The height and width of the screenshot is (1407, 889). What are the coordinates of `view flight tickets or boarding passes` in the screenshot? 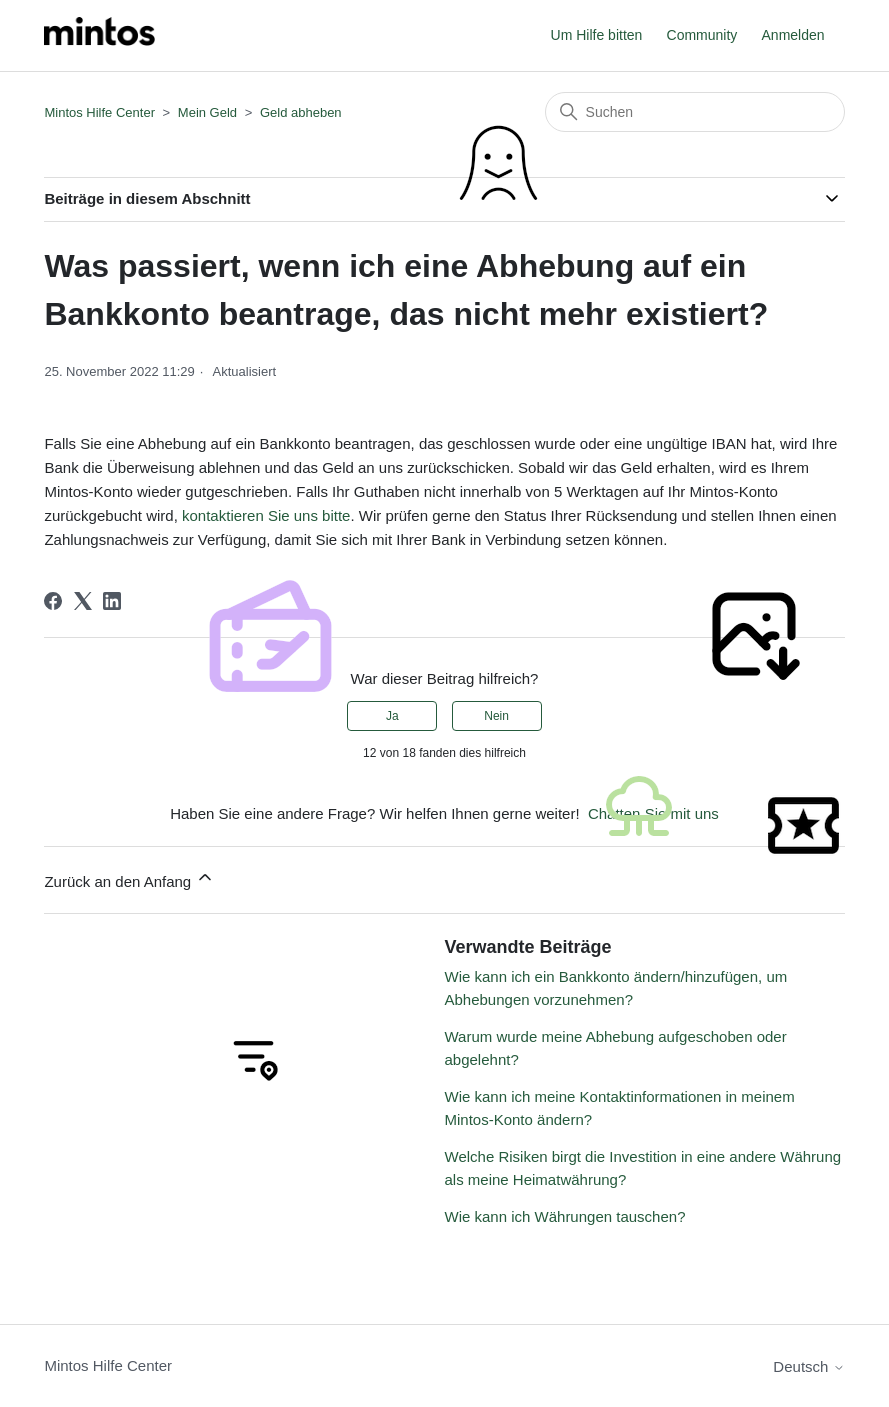 It's located at (270, 636).